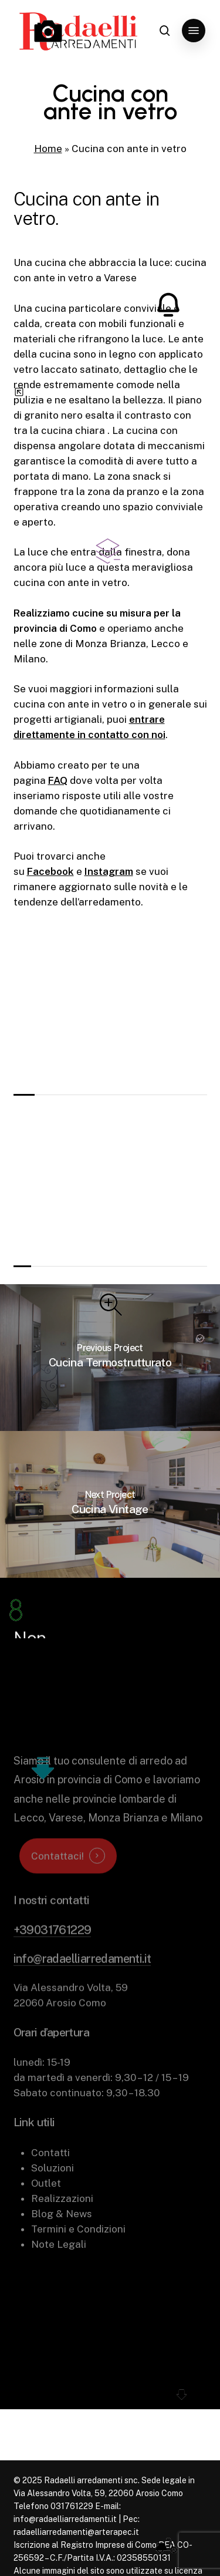 This screenshot has height=2576, width=220. What do you see at coordinates (48, 31) in the screenshot?
I see `take a photo` at bounding box center [48, 31].